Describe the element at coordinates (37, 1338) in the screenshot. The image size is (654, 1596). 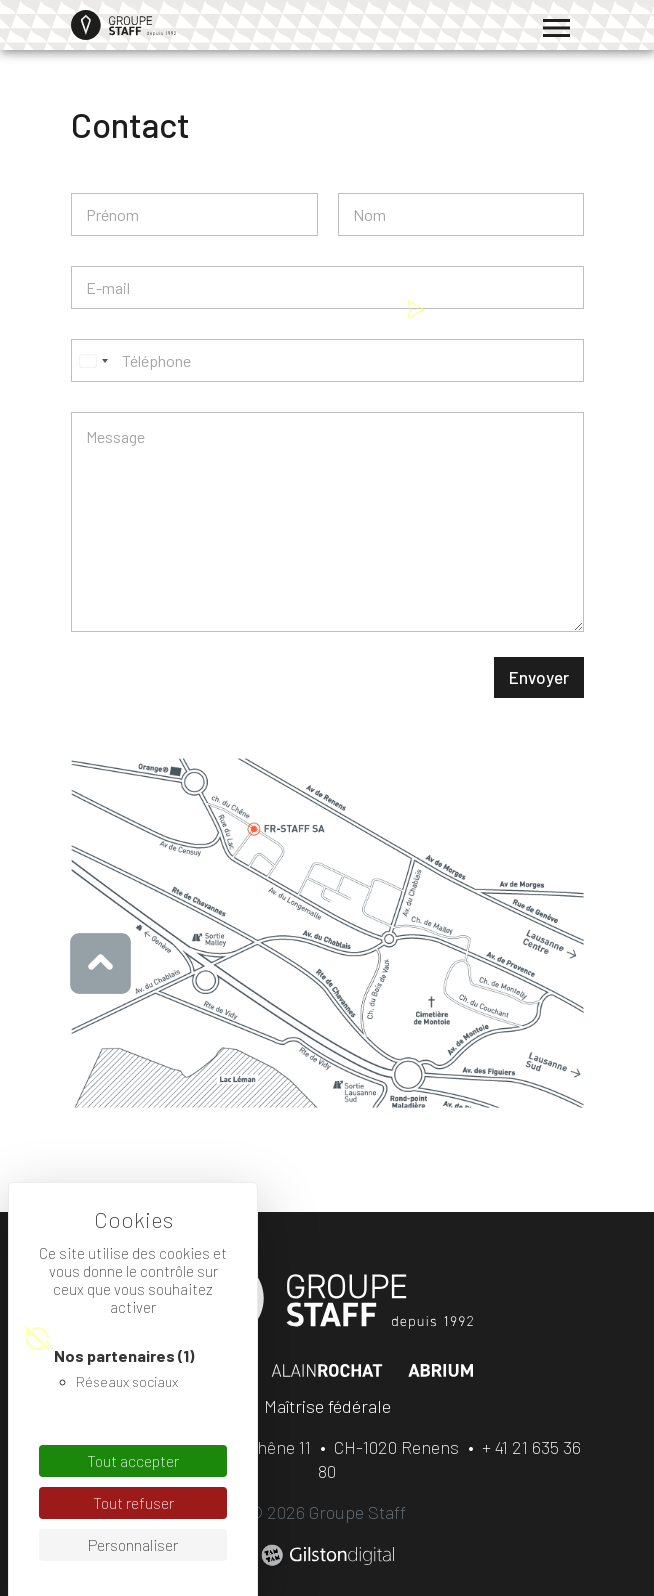
I see `refresh or sync is disabled` at that location.